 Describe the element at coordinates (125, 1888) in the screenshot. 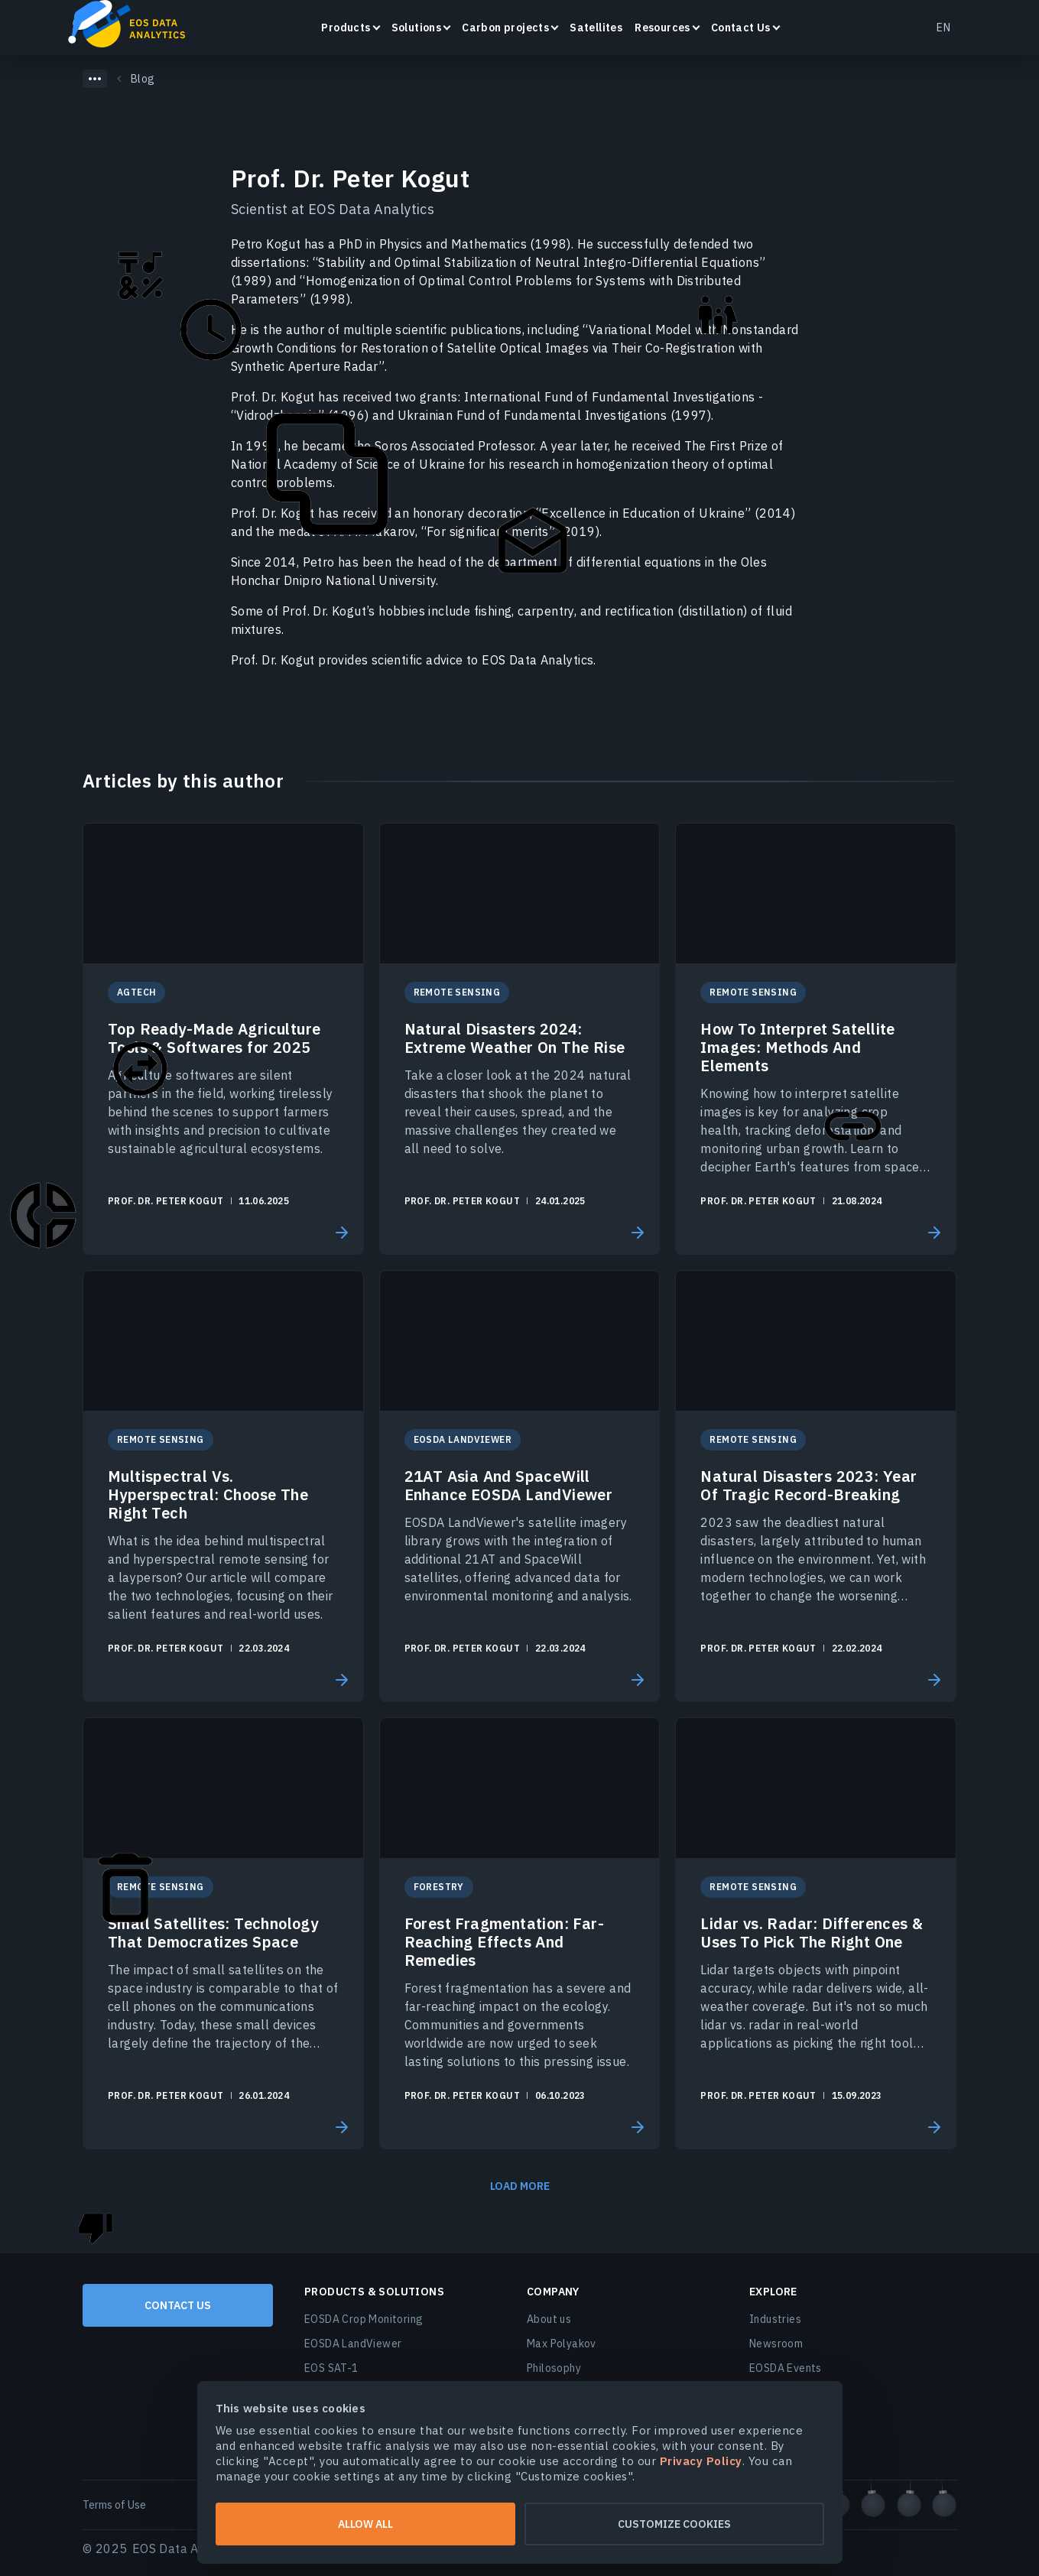

I see `delete an item` at that location.